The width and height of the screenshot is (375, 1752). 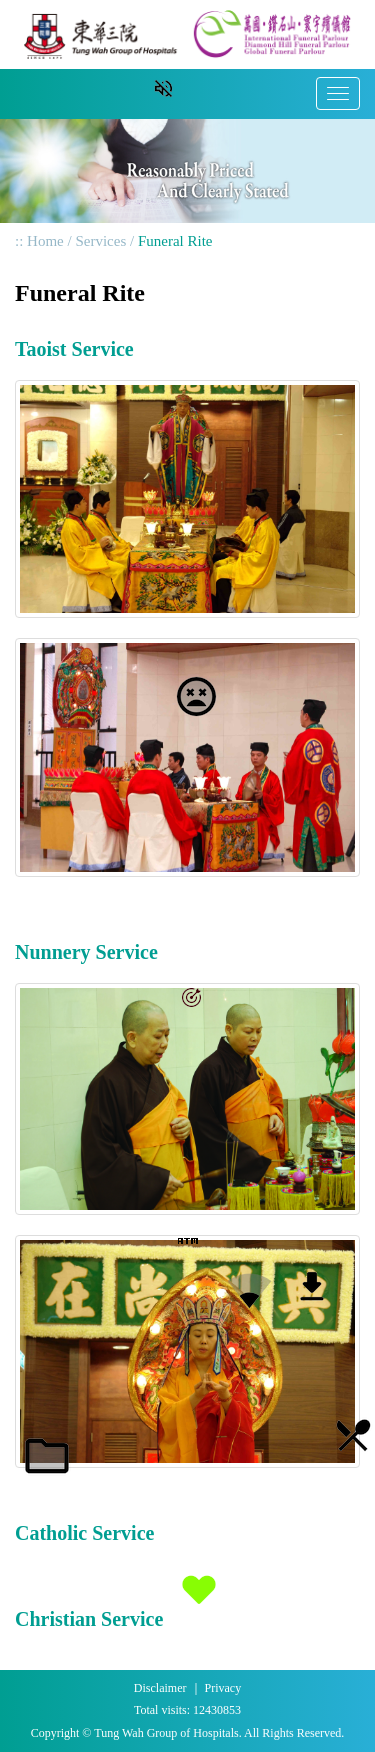 What do you see at coordinates (312, 1287) in the screenshot?
I see `download a file or content` at bounding box center [312, 1287].